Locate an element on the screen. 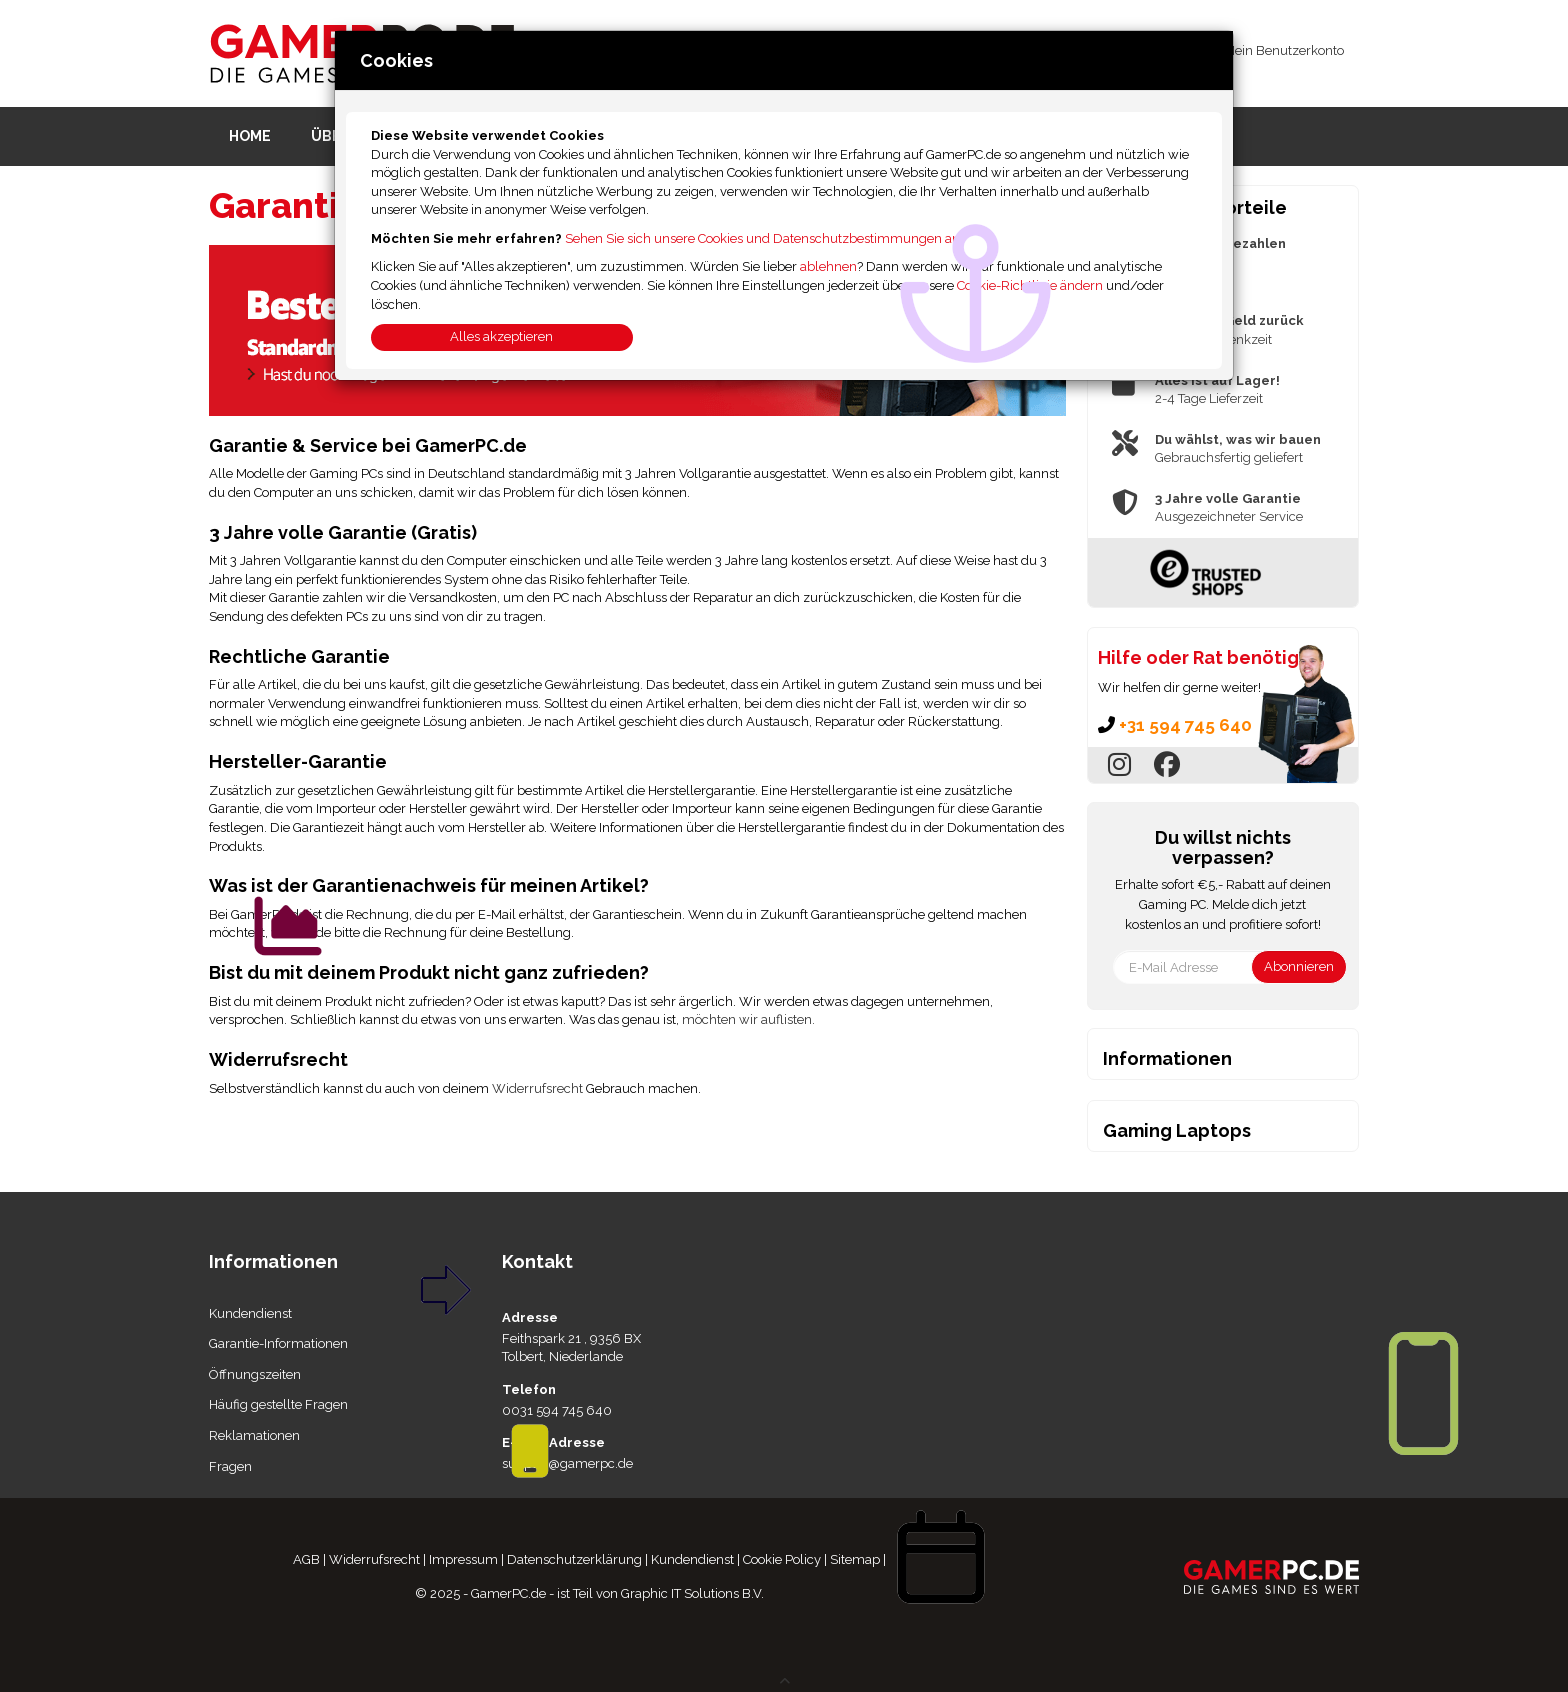 This screenshot has height=1692, width=1568. call or contact via mobile phone is located at coordinates (530, 1451).